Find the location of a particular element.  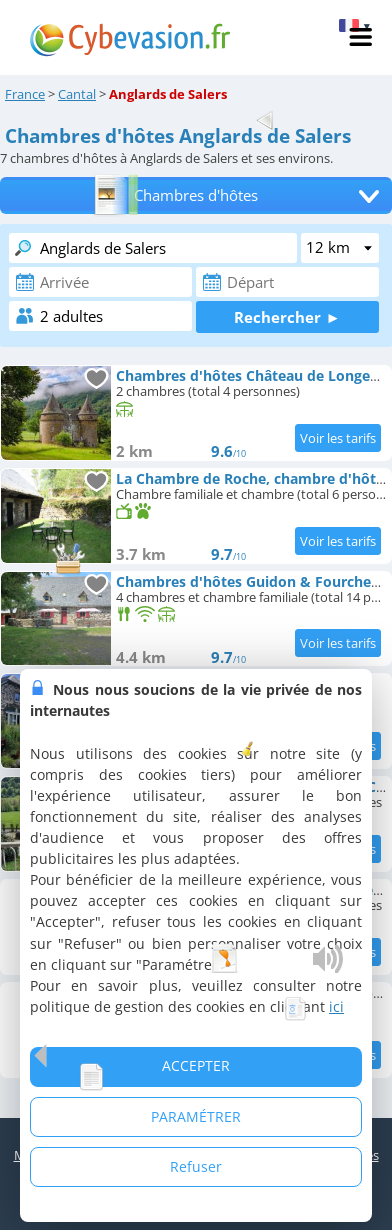

open a vector drawing or illustration file is located at coordinates (225, 958).